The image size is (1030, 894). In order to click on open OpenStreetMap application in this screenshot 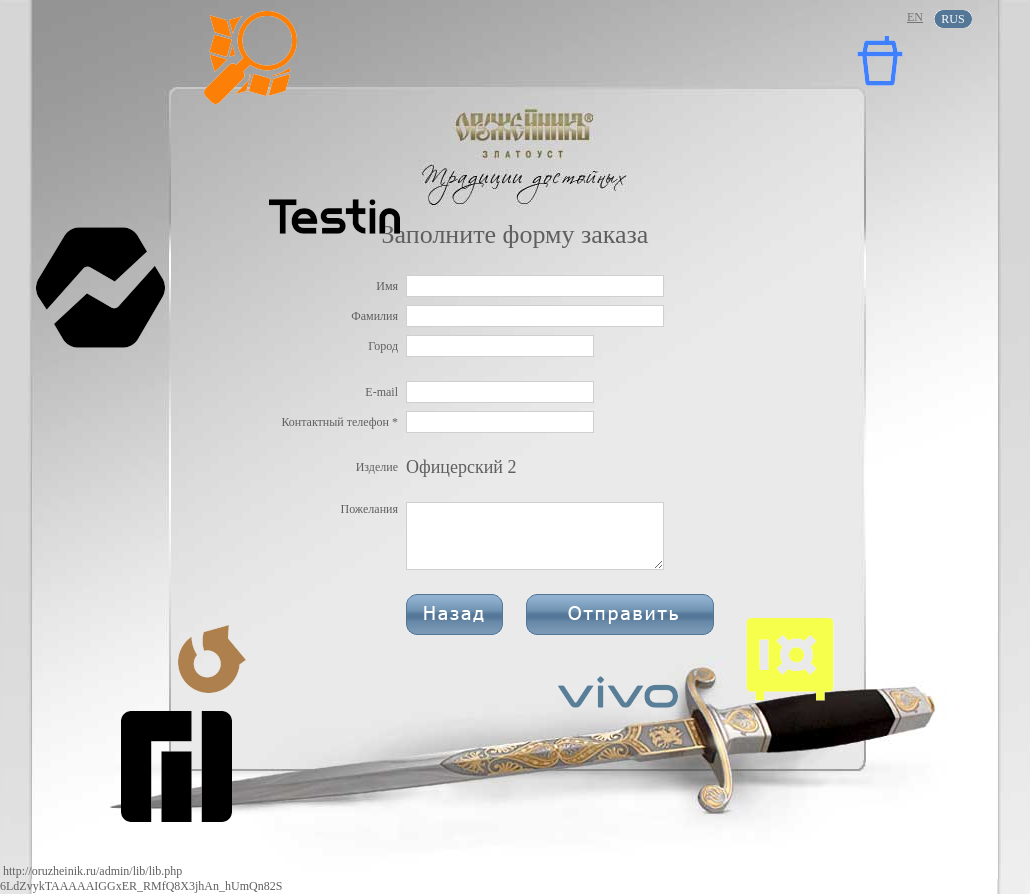, I will do `click(250, 57)`.